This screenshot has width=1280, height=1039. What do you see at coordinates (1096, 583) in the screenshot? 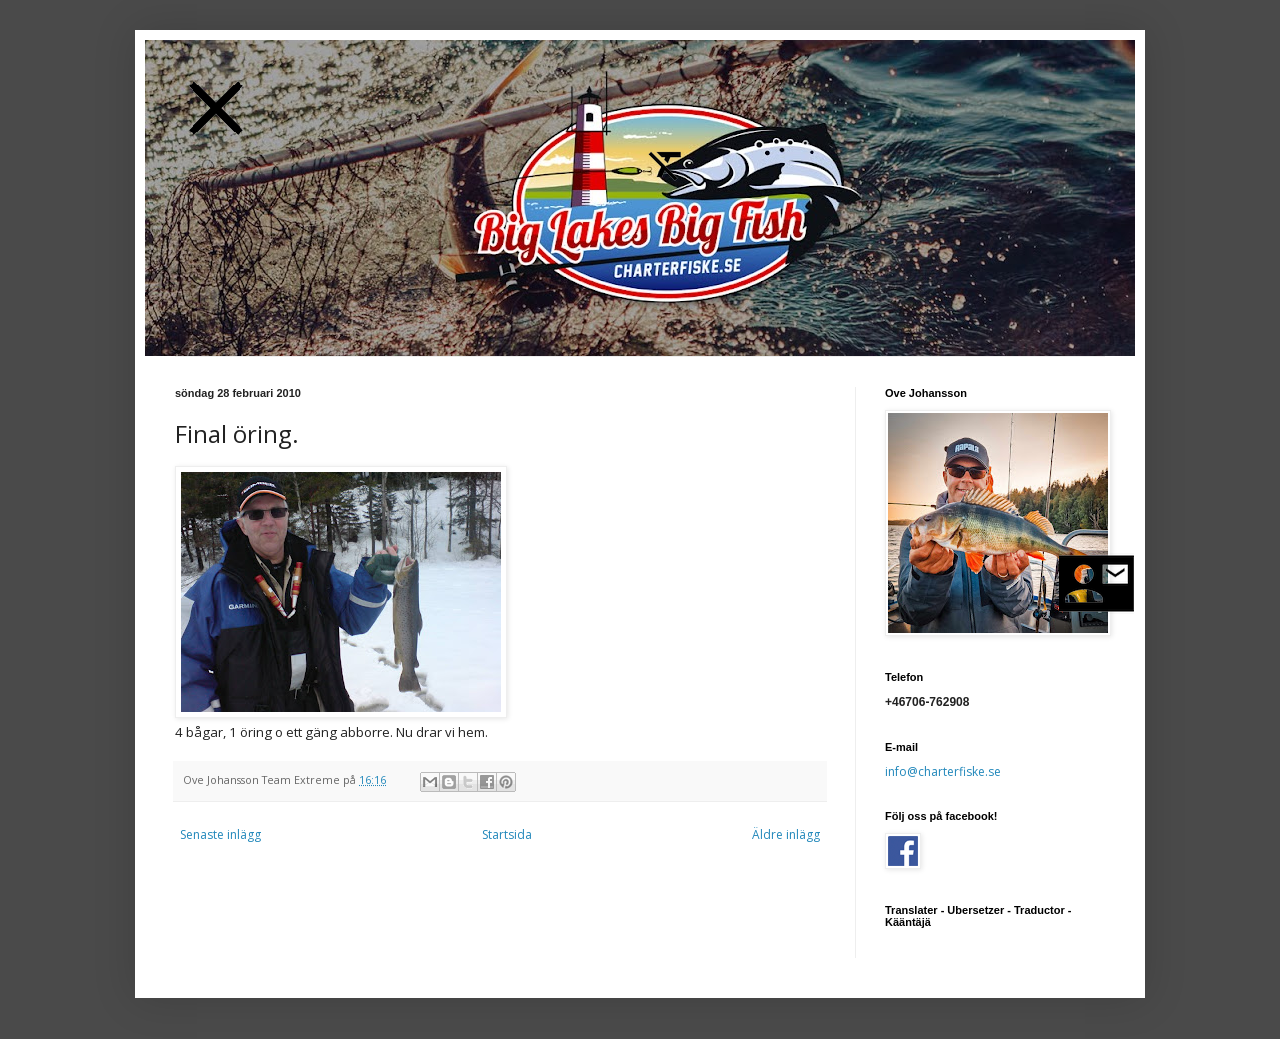
I see `access contact information via email` at bounding box center [1096, 583].